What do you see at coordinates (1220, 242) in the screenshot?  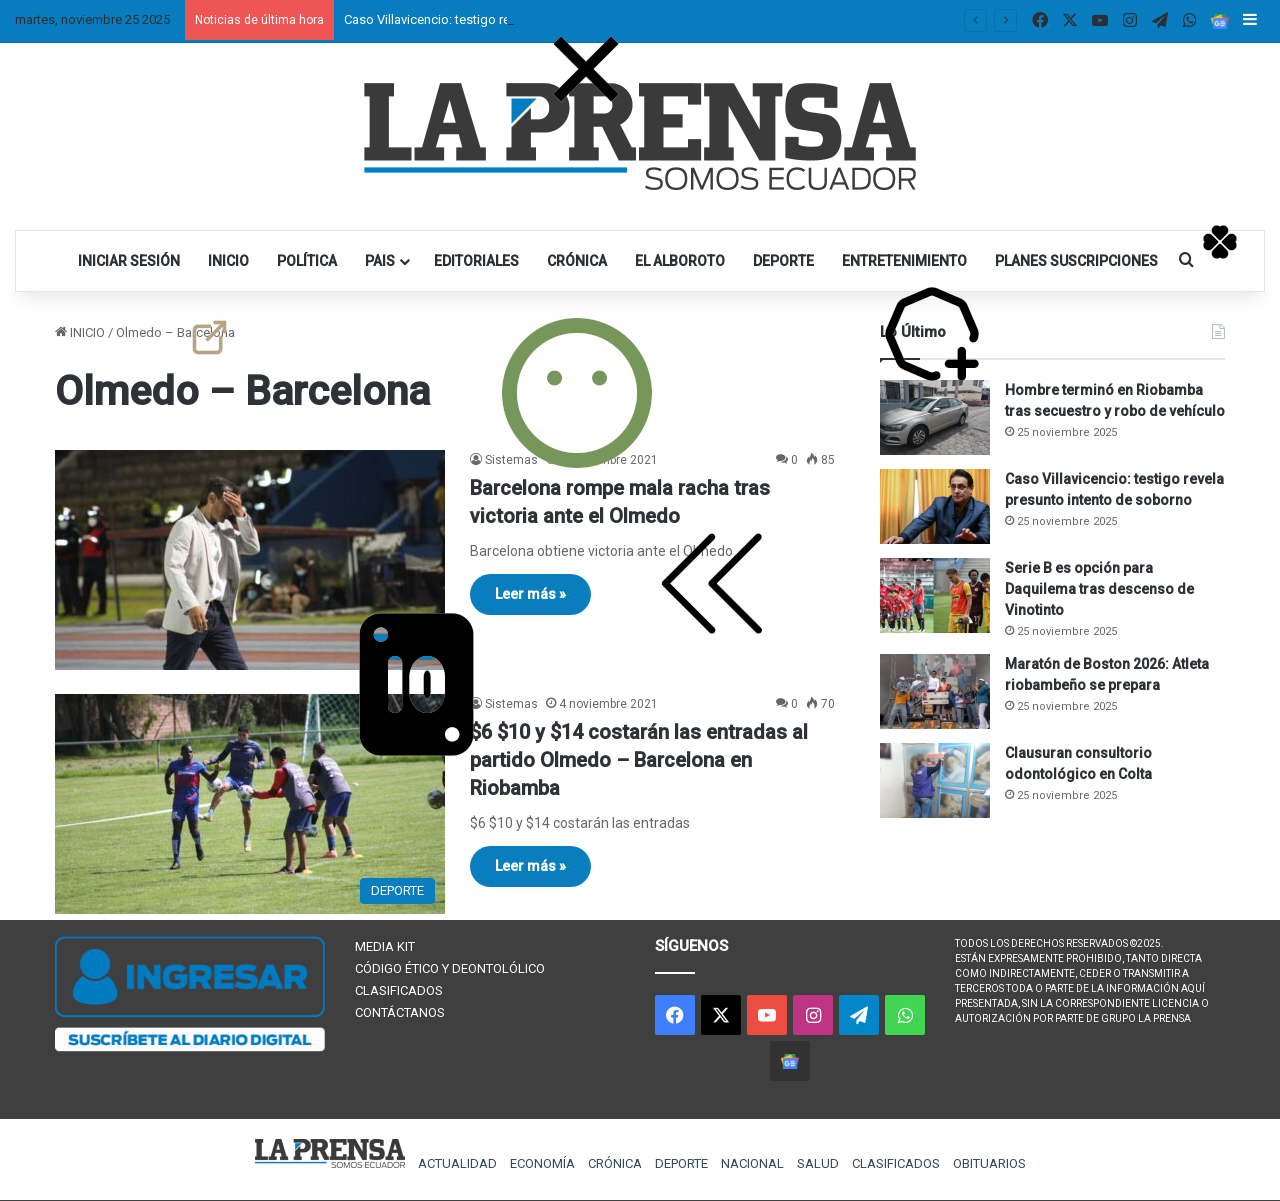 I see `indicates a lucky or bonus feature` at bounding box center [1220, 242].